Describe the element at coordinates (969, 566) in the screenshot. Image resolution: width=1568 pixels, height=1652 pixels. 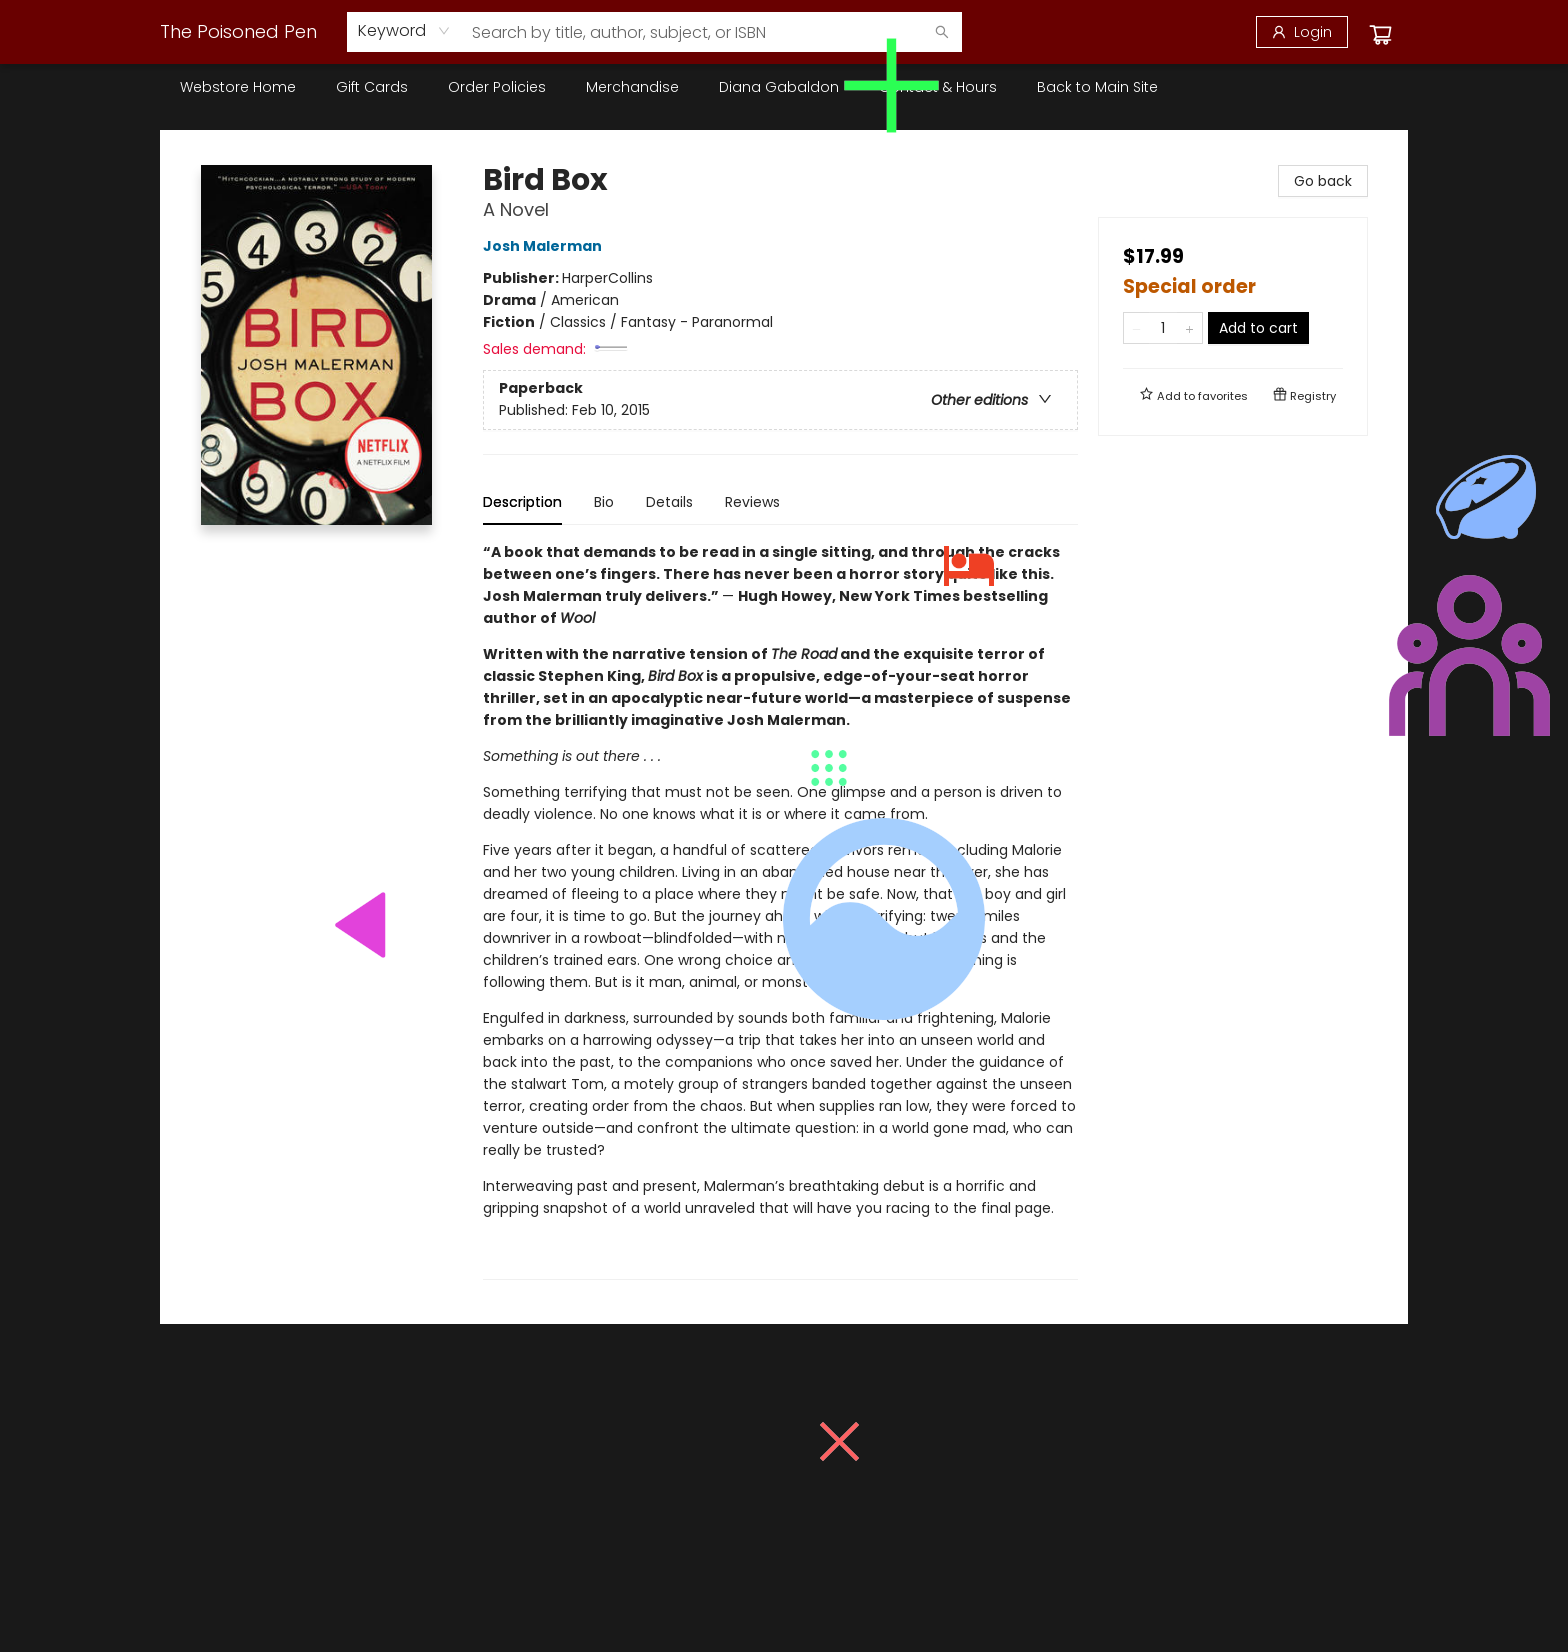
I see `find nearby hotels or accommodations` at that location.